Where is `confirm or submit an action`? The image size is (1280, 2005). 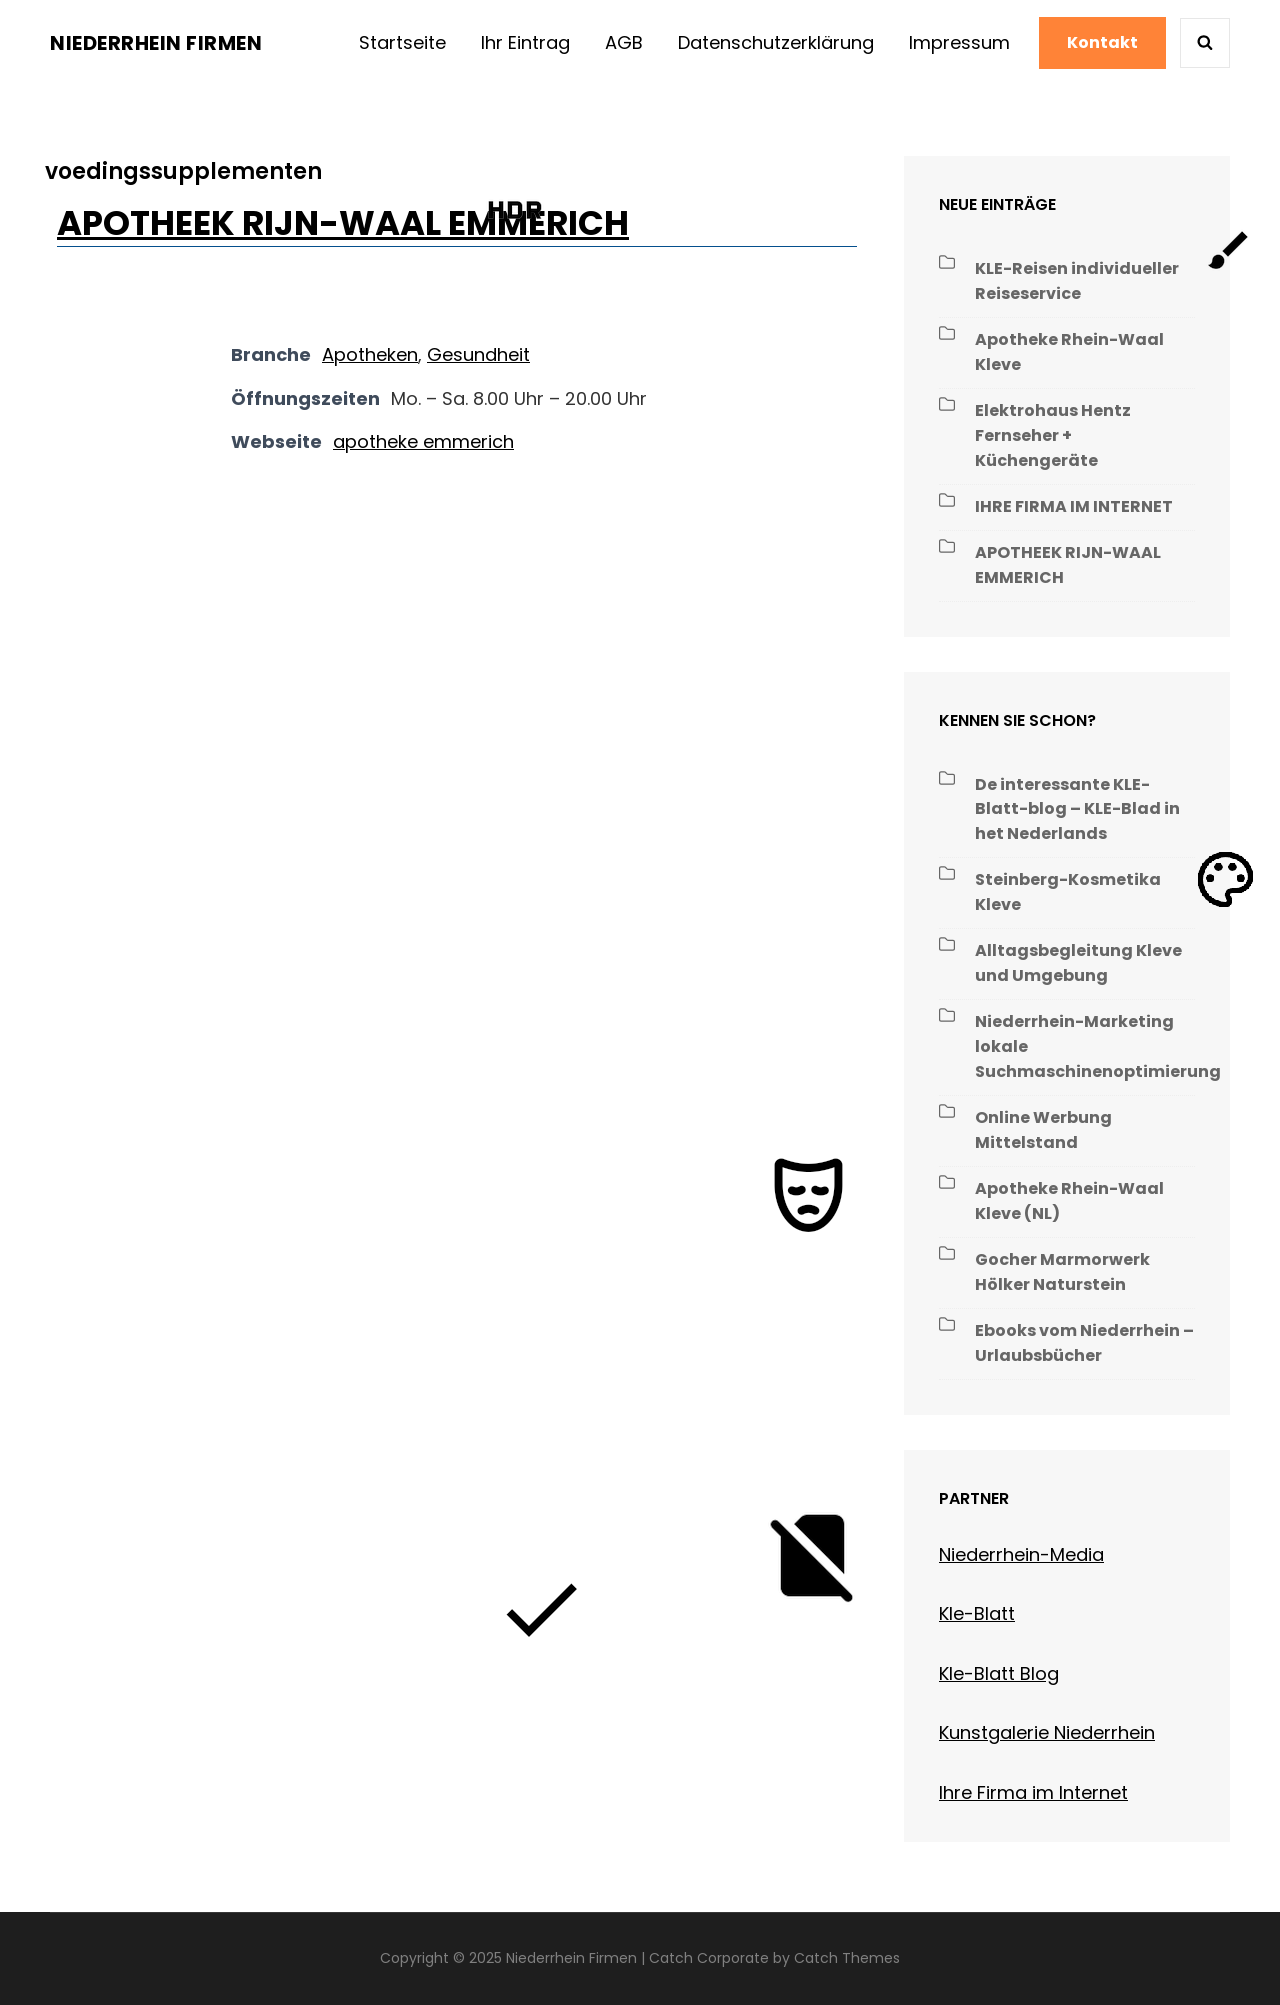 confirm or submit an action is located at coordinates (541, 1609).